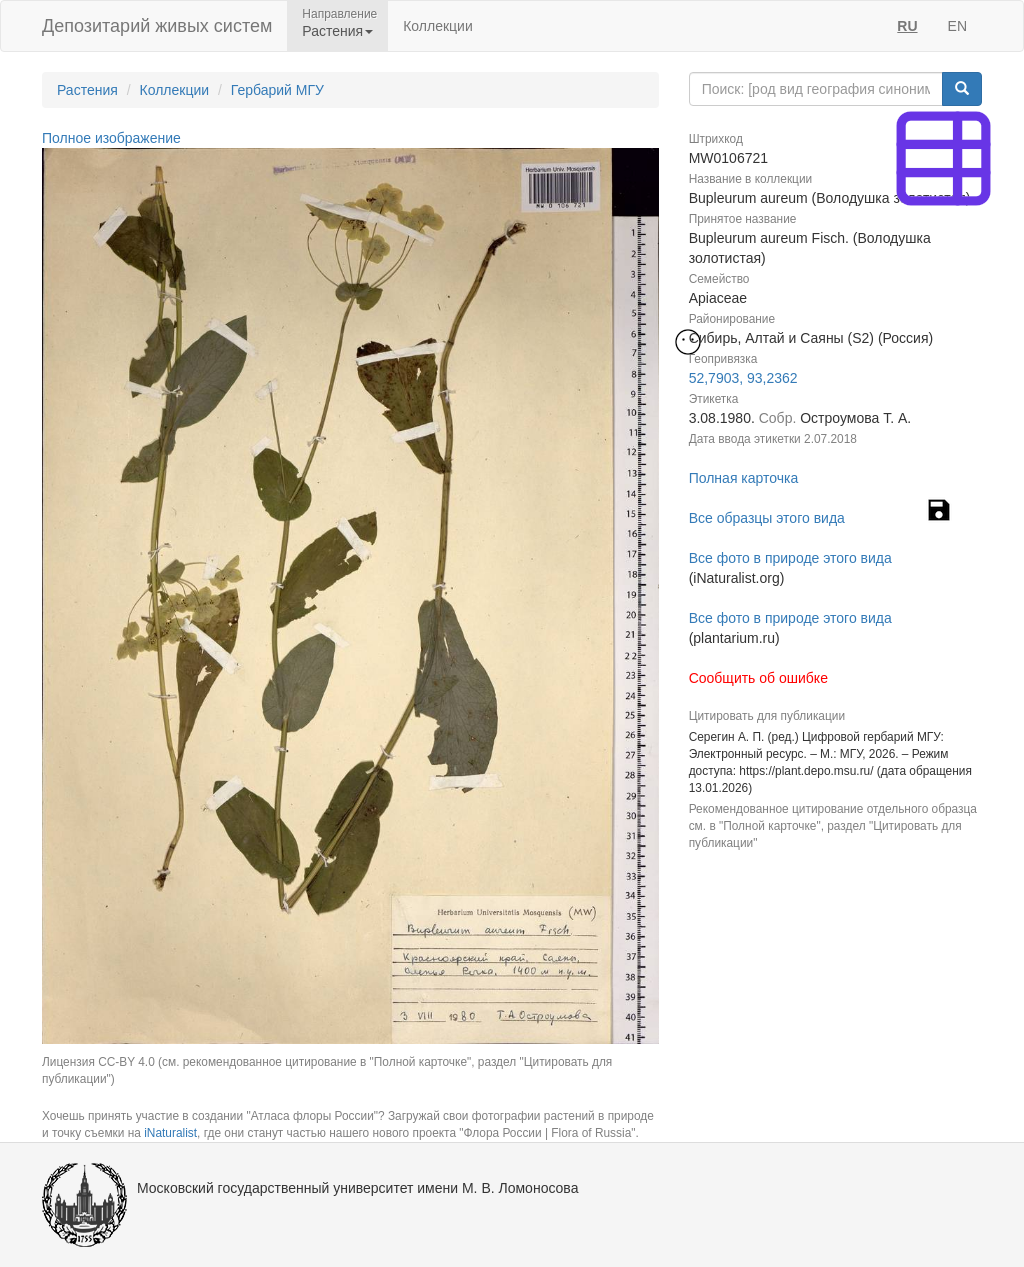  What do you see at coordinates (943, 158) in the screenshot?
I see `access table settings or configuration options` at bounding box center [943, 158].